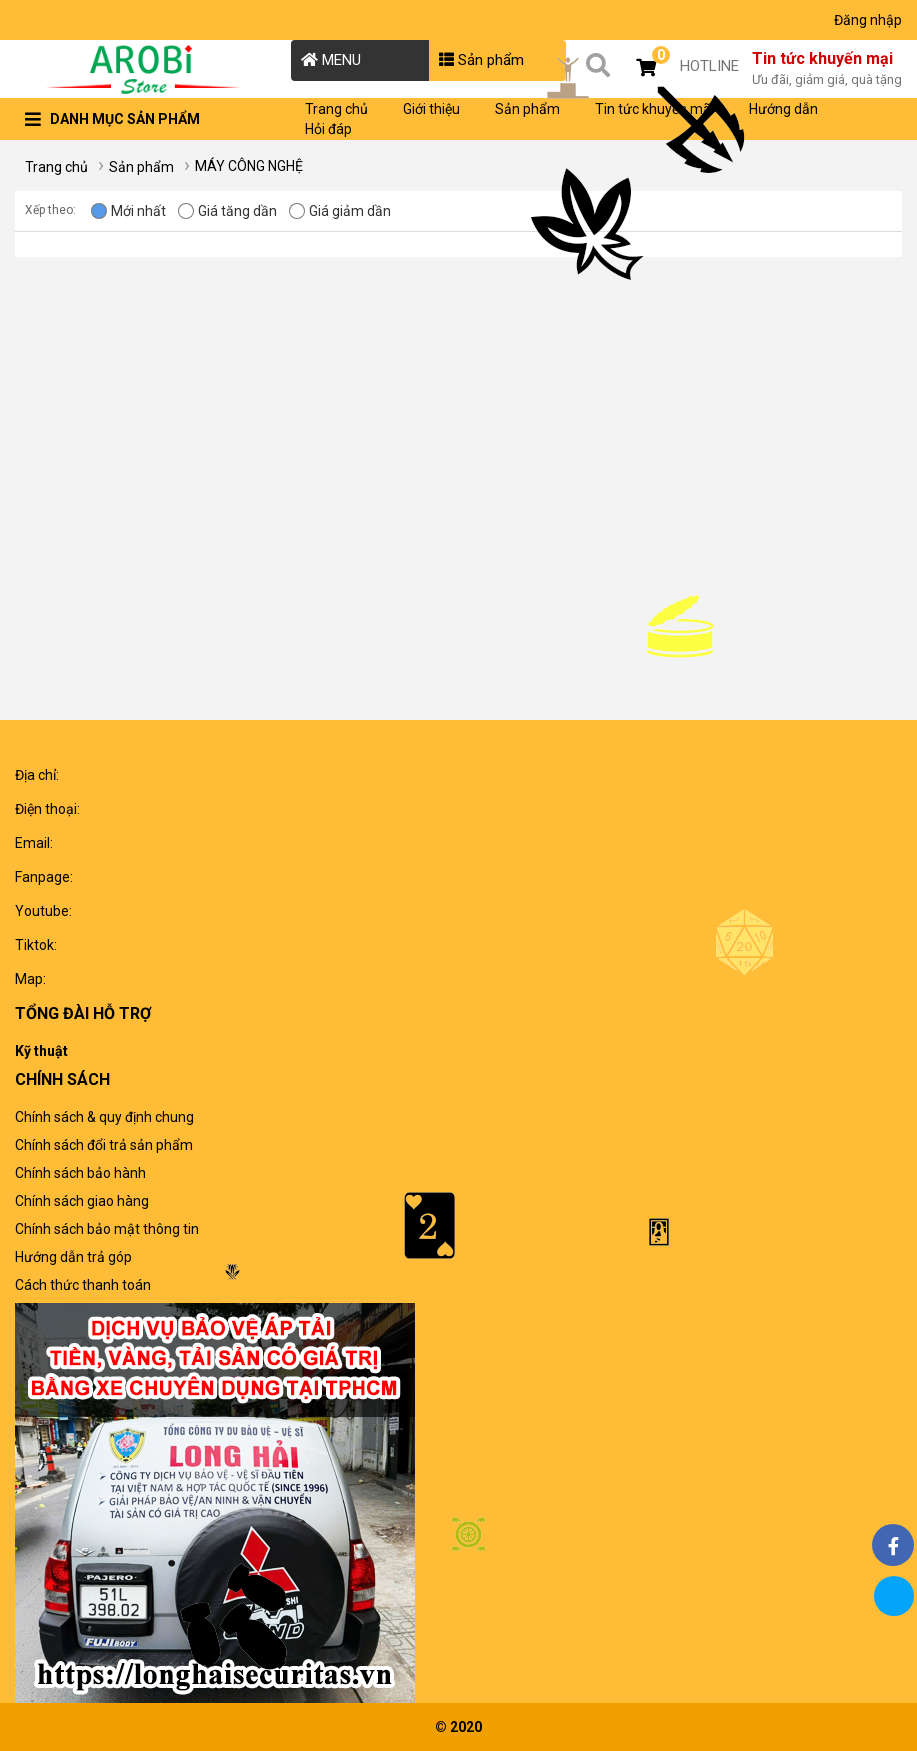 Image resolution: width=917 pixels, height=1751 pixels. I want to click on select harpoon or trident weapon, so click(701, 129).